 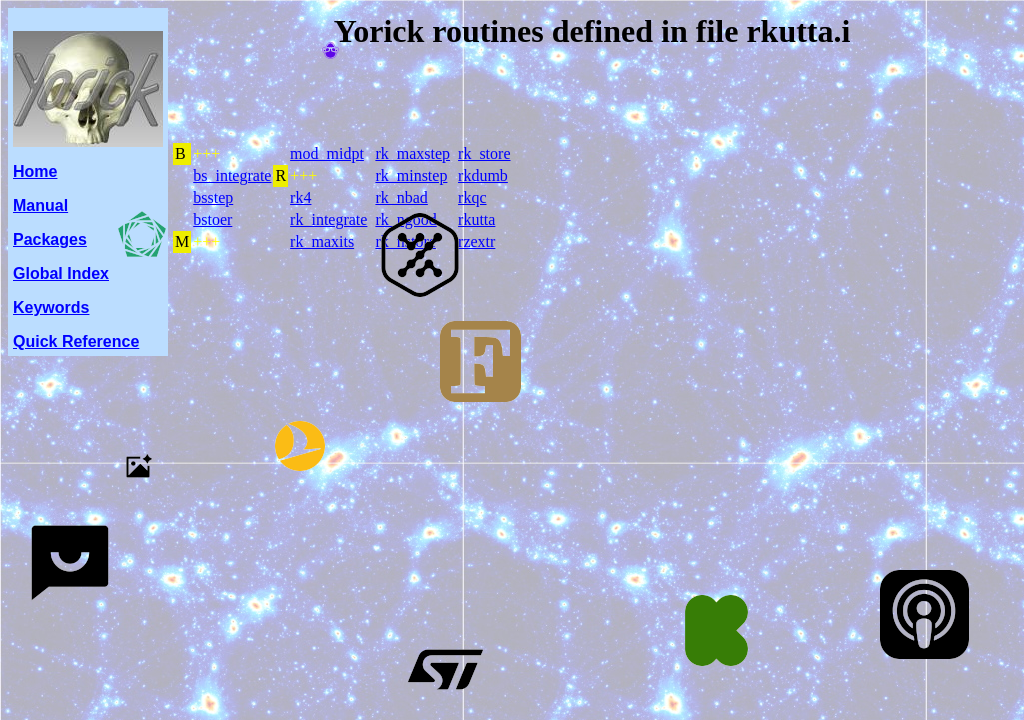 I want to click on open a friendly chat or messaging app, so click(x=70, y=560).